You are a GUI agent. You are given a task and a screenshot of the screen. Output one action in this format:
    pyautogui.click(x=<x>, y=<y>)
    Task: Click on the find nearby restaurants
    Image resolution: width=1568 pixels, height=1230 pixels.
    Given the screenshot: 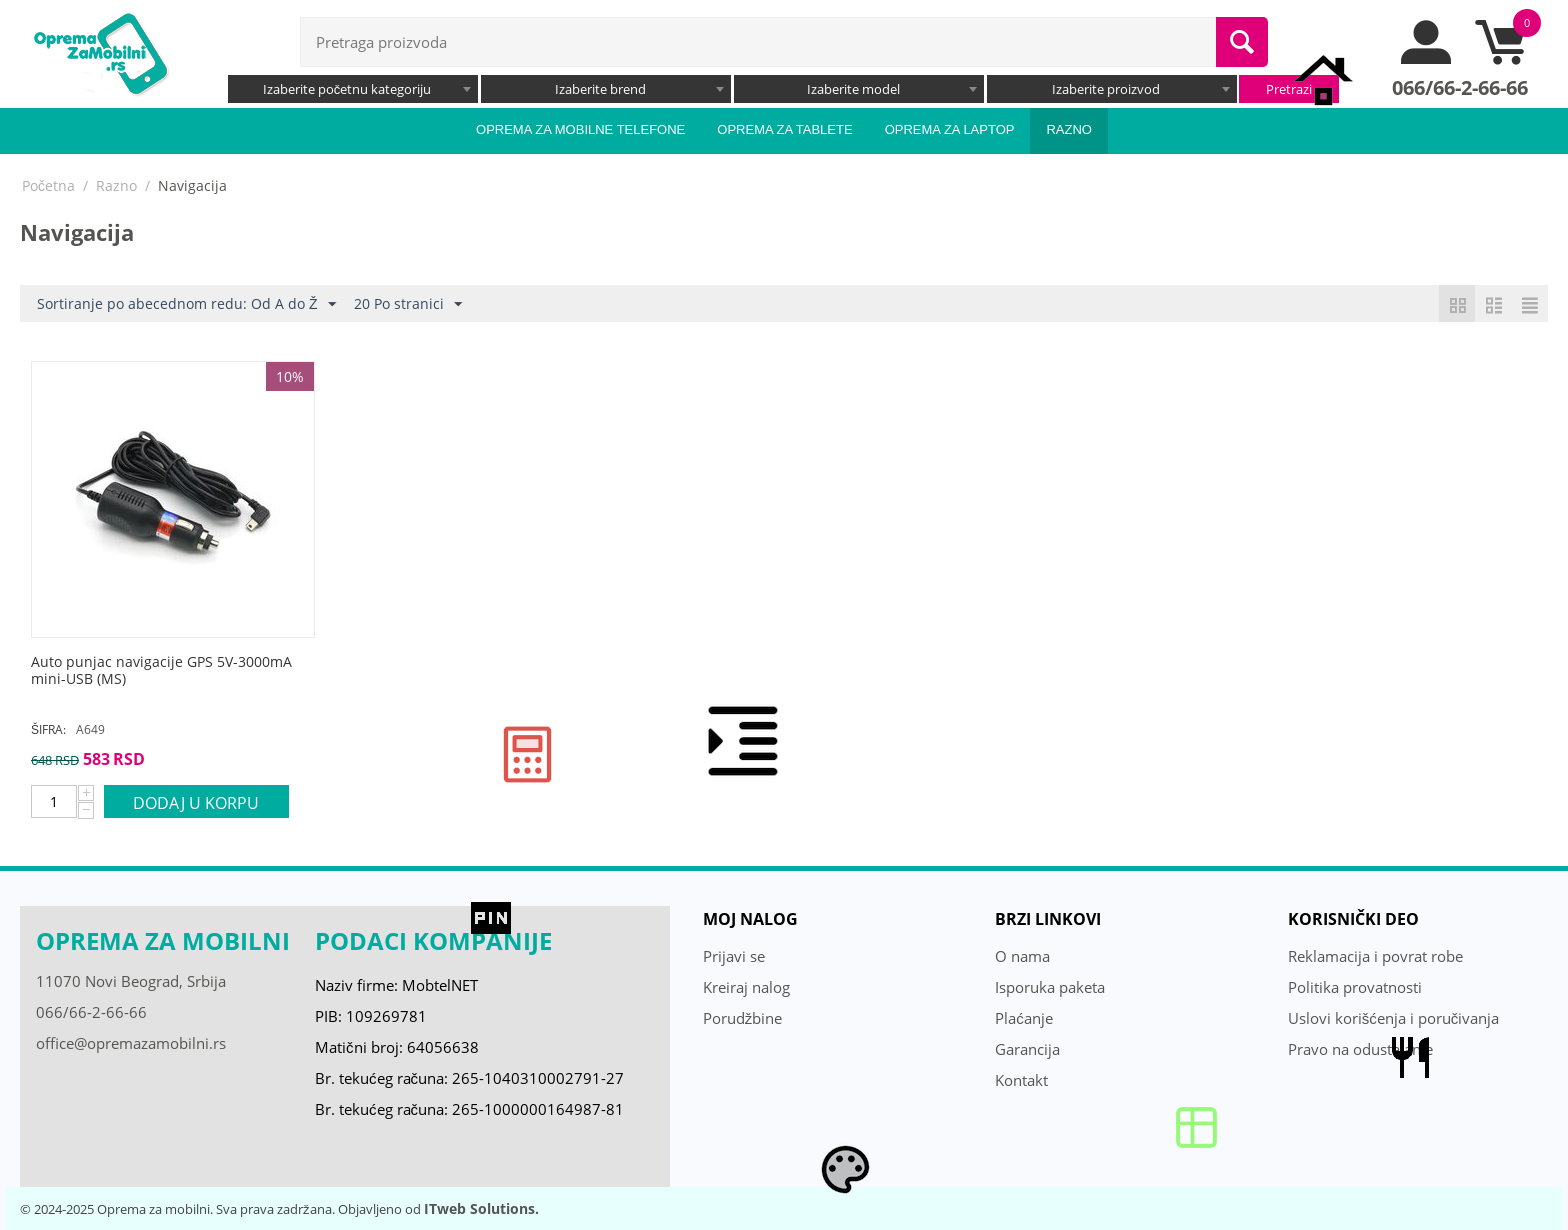 What is the action you would take?
    pyautogui.click(x=1410, y=1057)
    